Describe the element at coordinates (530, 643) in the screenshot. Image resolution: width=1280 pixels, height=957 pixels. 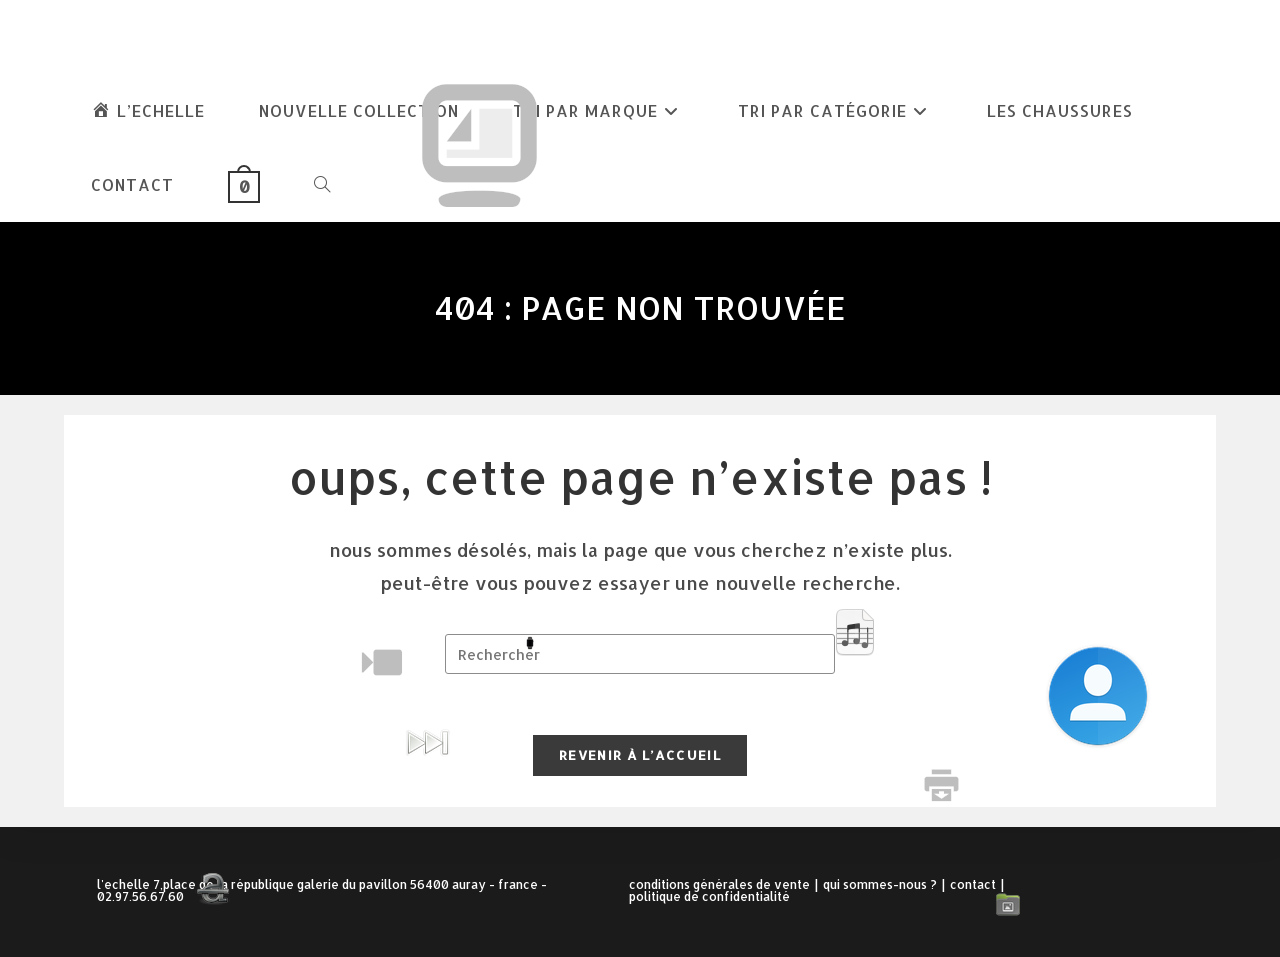
I see `manage your paired Apple Watch` at that location.